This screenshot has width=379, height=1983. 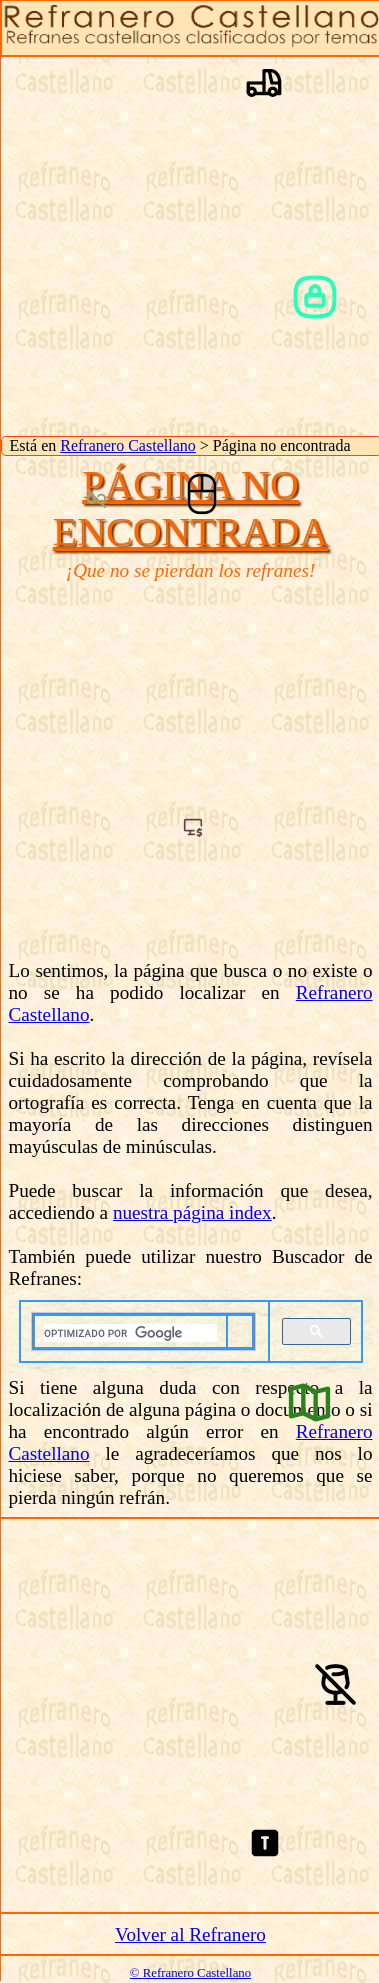 I want to click on access desktop payment or billing settings, so click(x=193, y=827).